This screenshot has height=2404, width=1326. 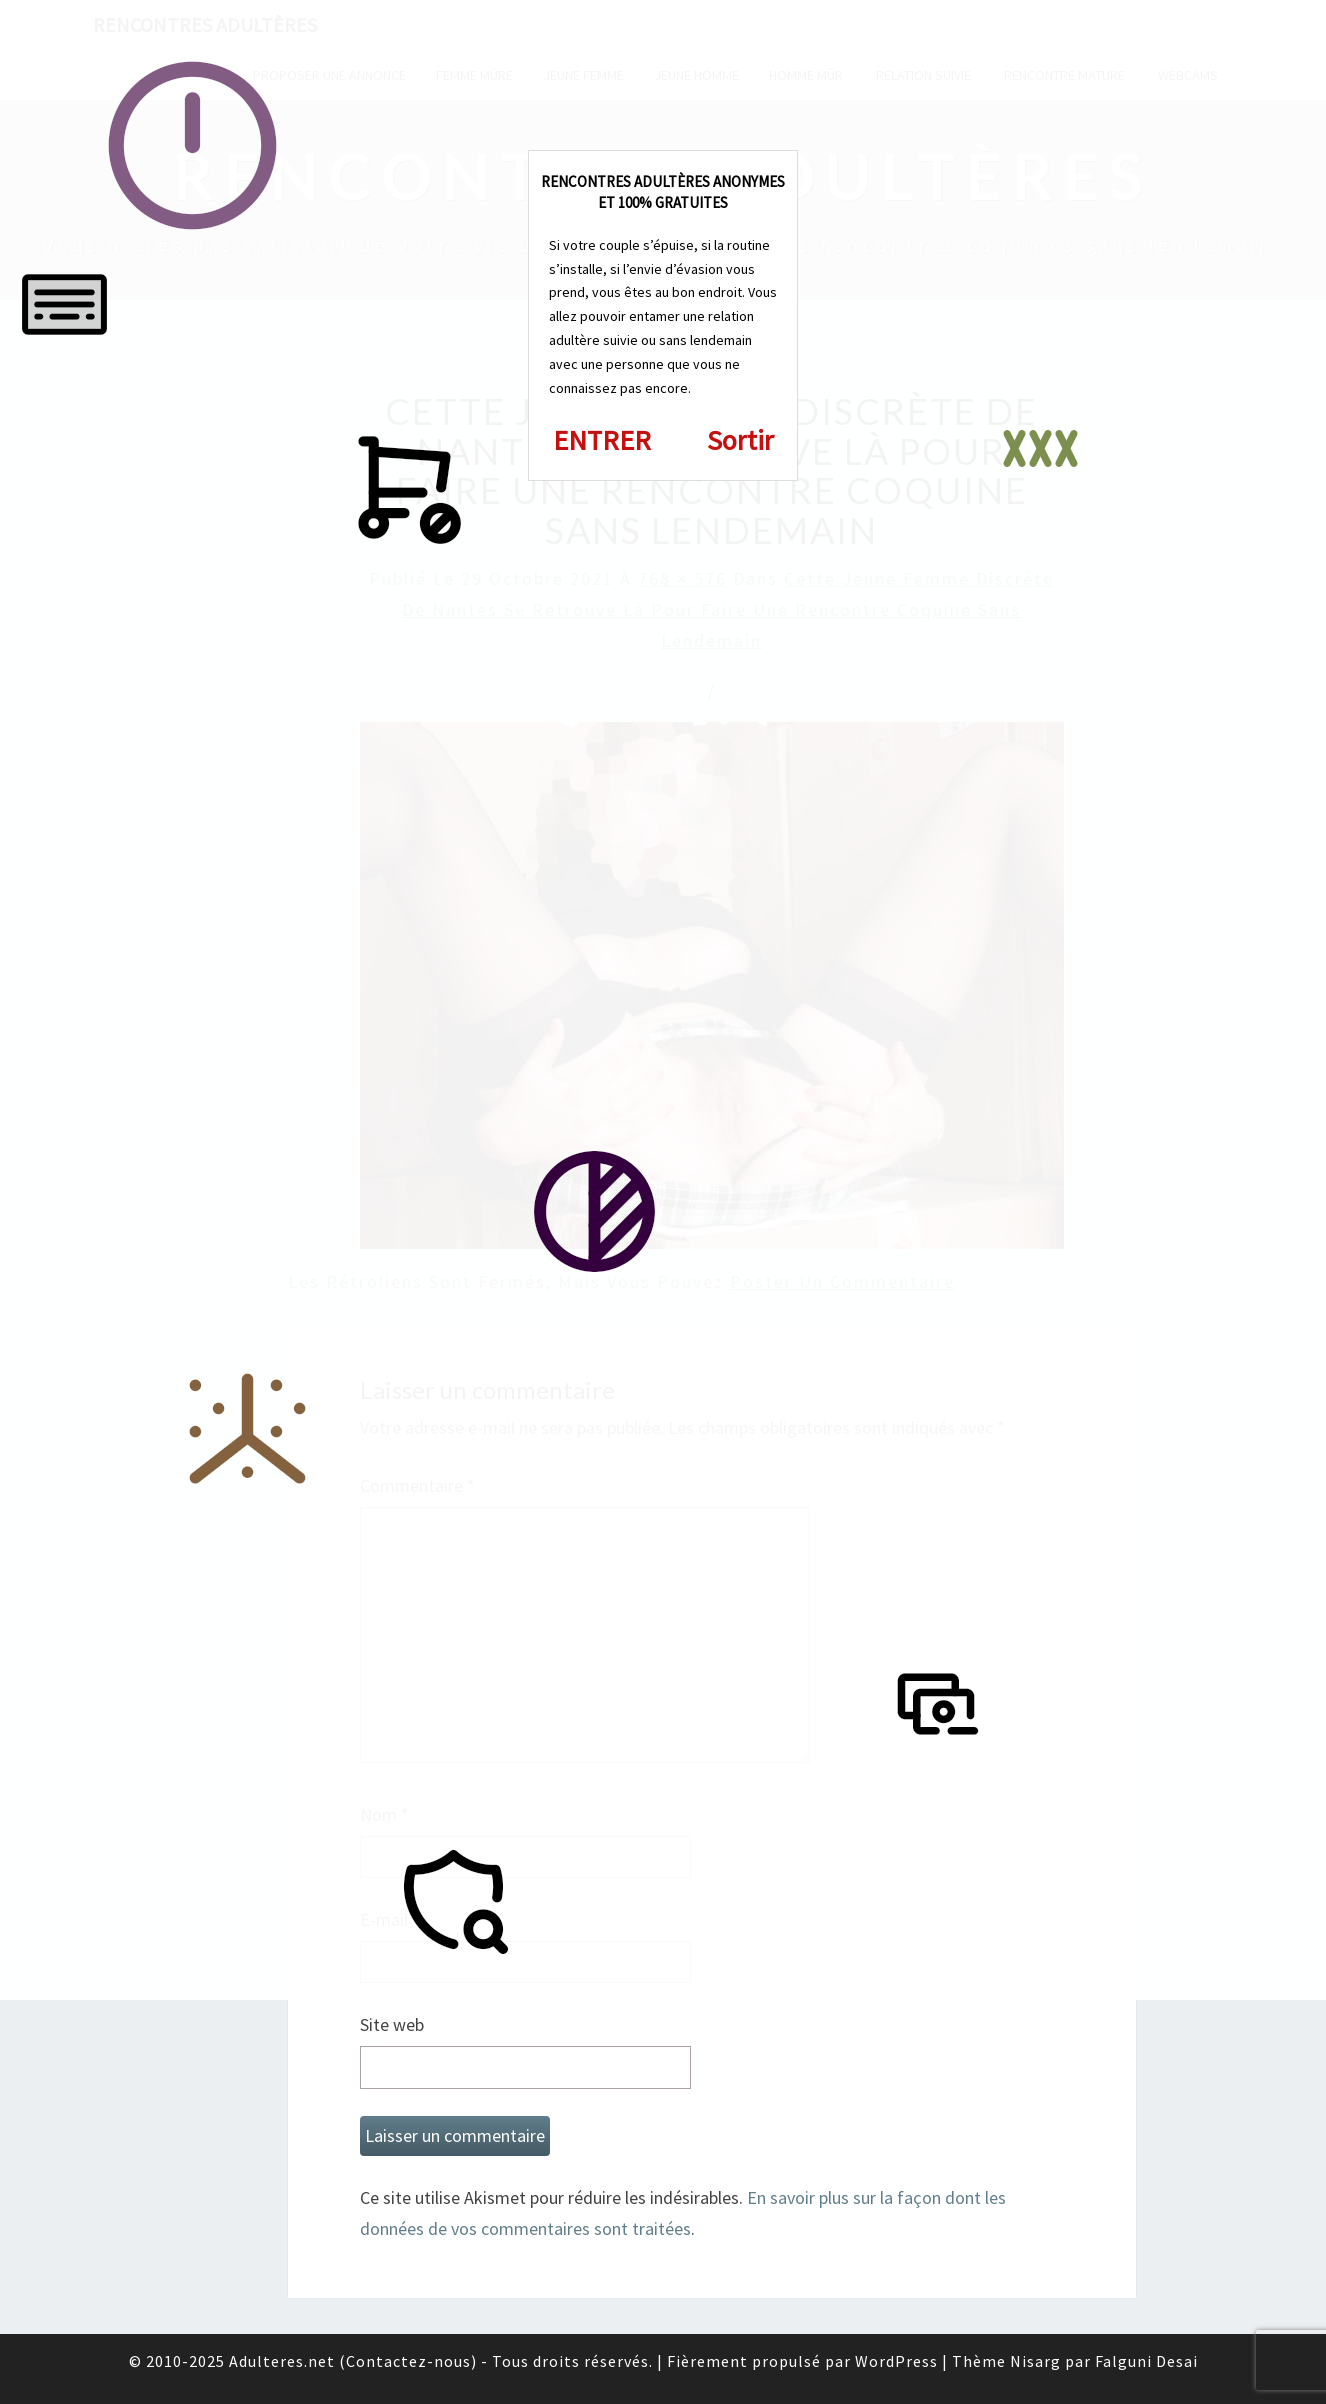 I want to click on open on-screen keyboard, so click(x=64, y=304).